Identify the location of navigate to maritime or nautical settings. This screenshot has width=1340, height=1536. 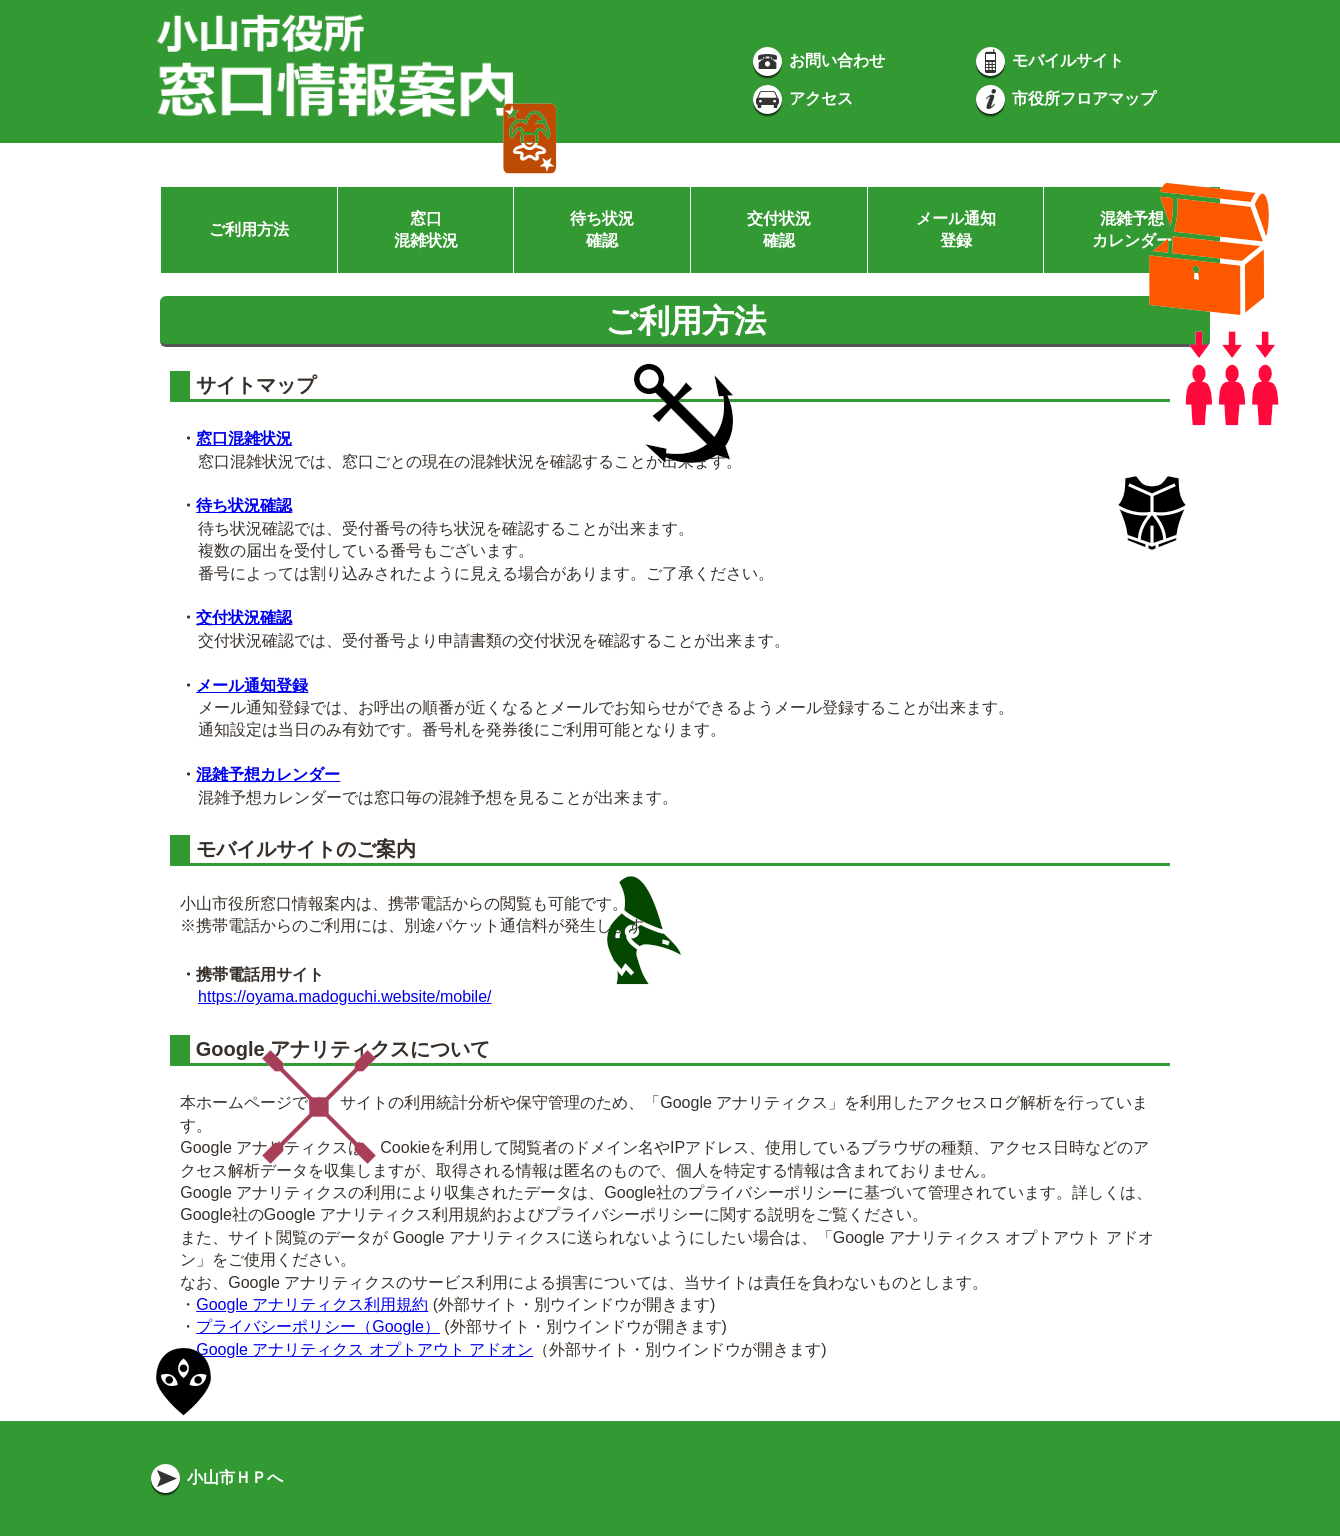
(684, 413).